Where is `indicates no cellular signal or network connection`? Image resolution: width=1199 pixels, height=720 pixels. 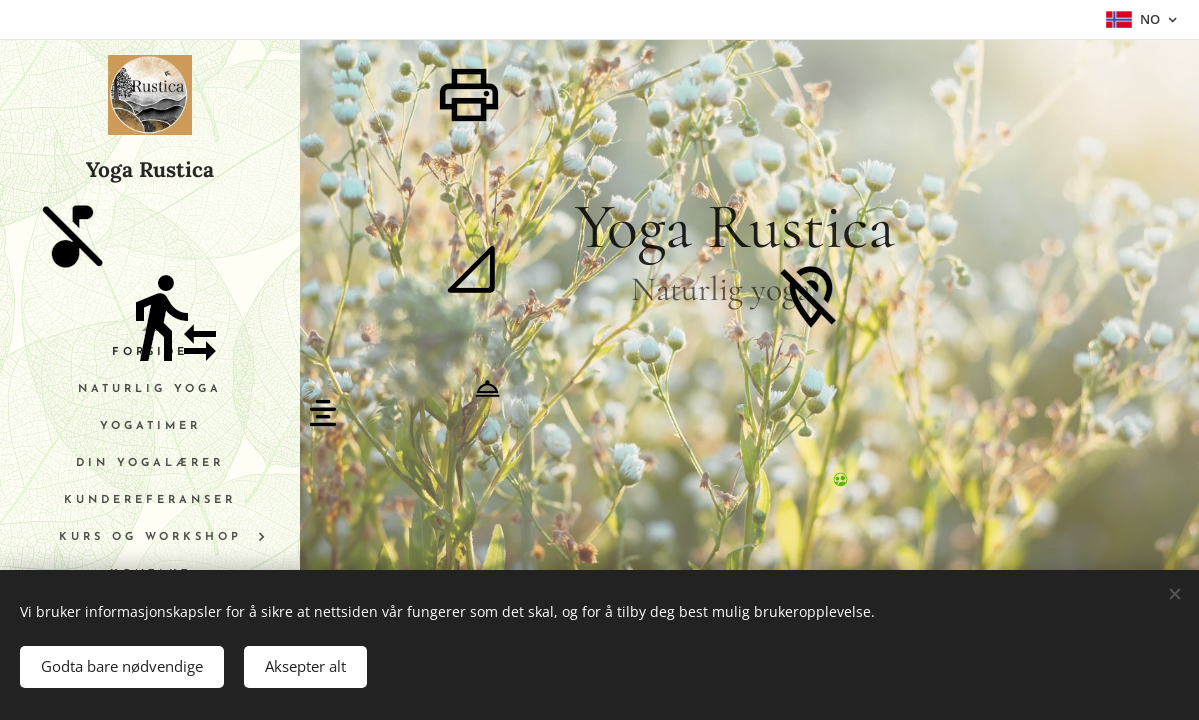 indicates no cellular signal or network connection is located at coordinates (469, 267).